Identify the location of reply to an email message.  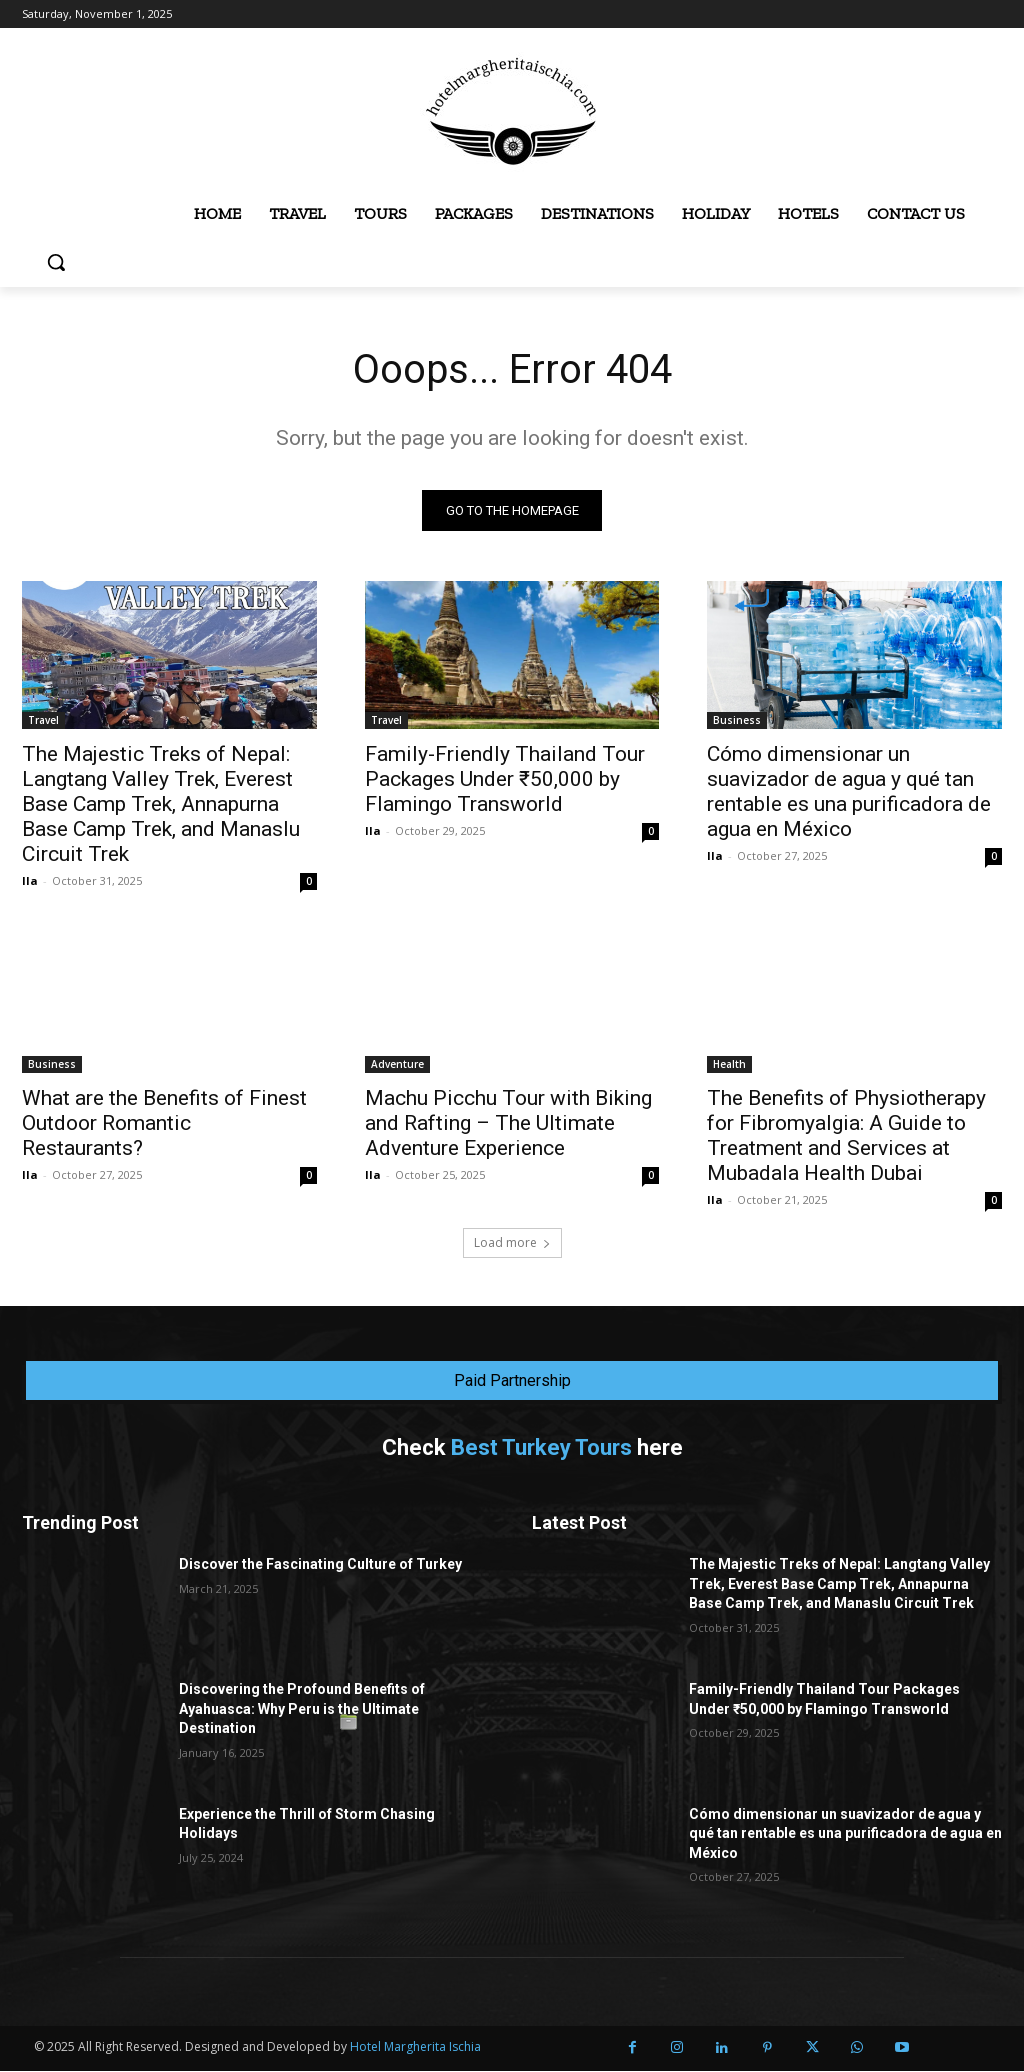
(751, 598).